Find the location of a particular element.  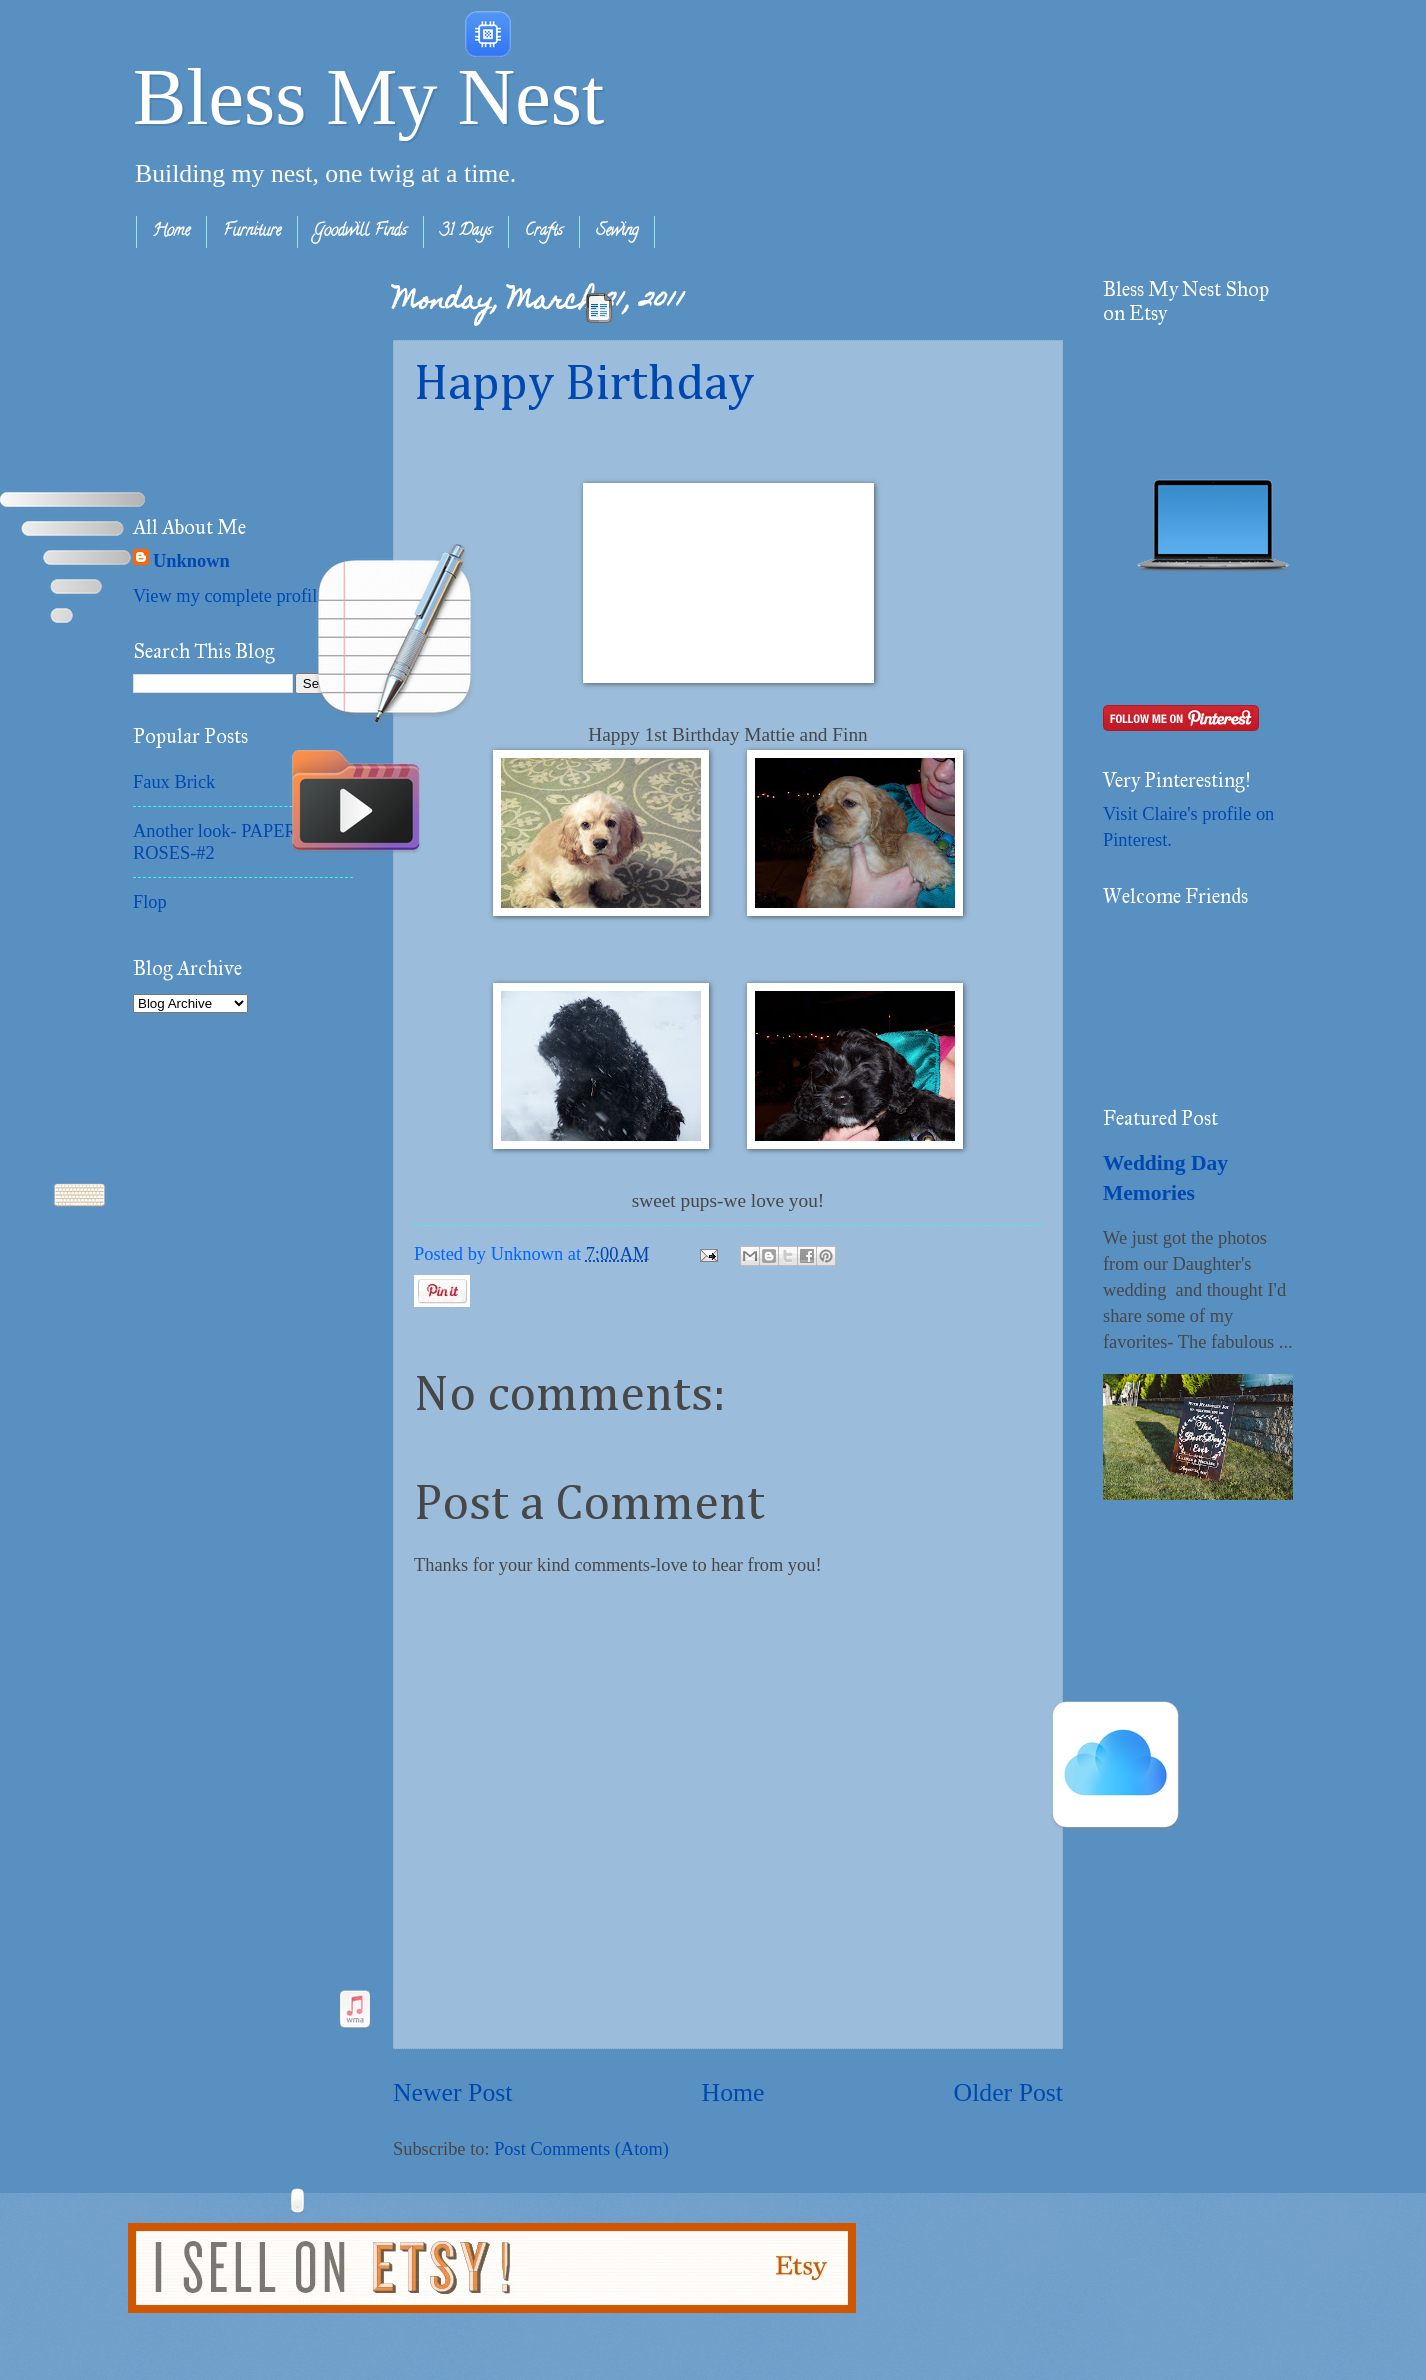

indicates tornado or severe storm warning is located at coordinates (72, 557).